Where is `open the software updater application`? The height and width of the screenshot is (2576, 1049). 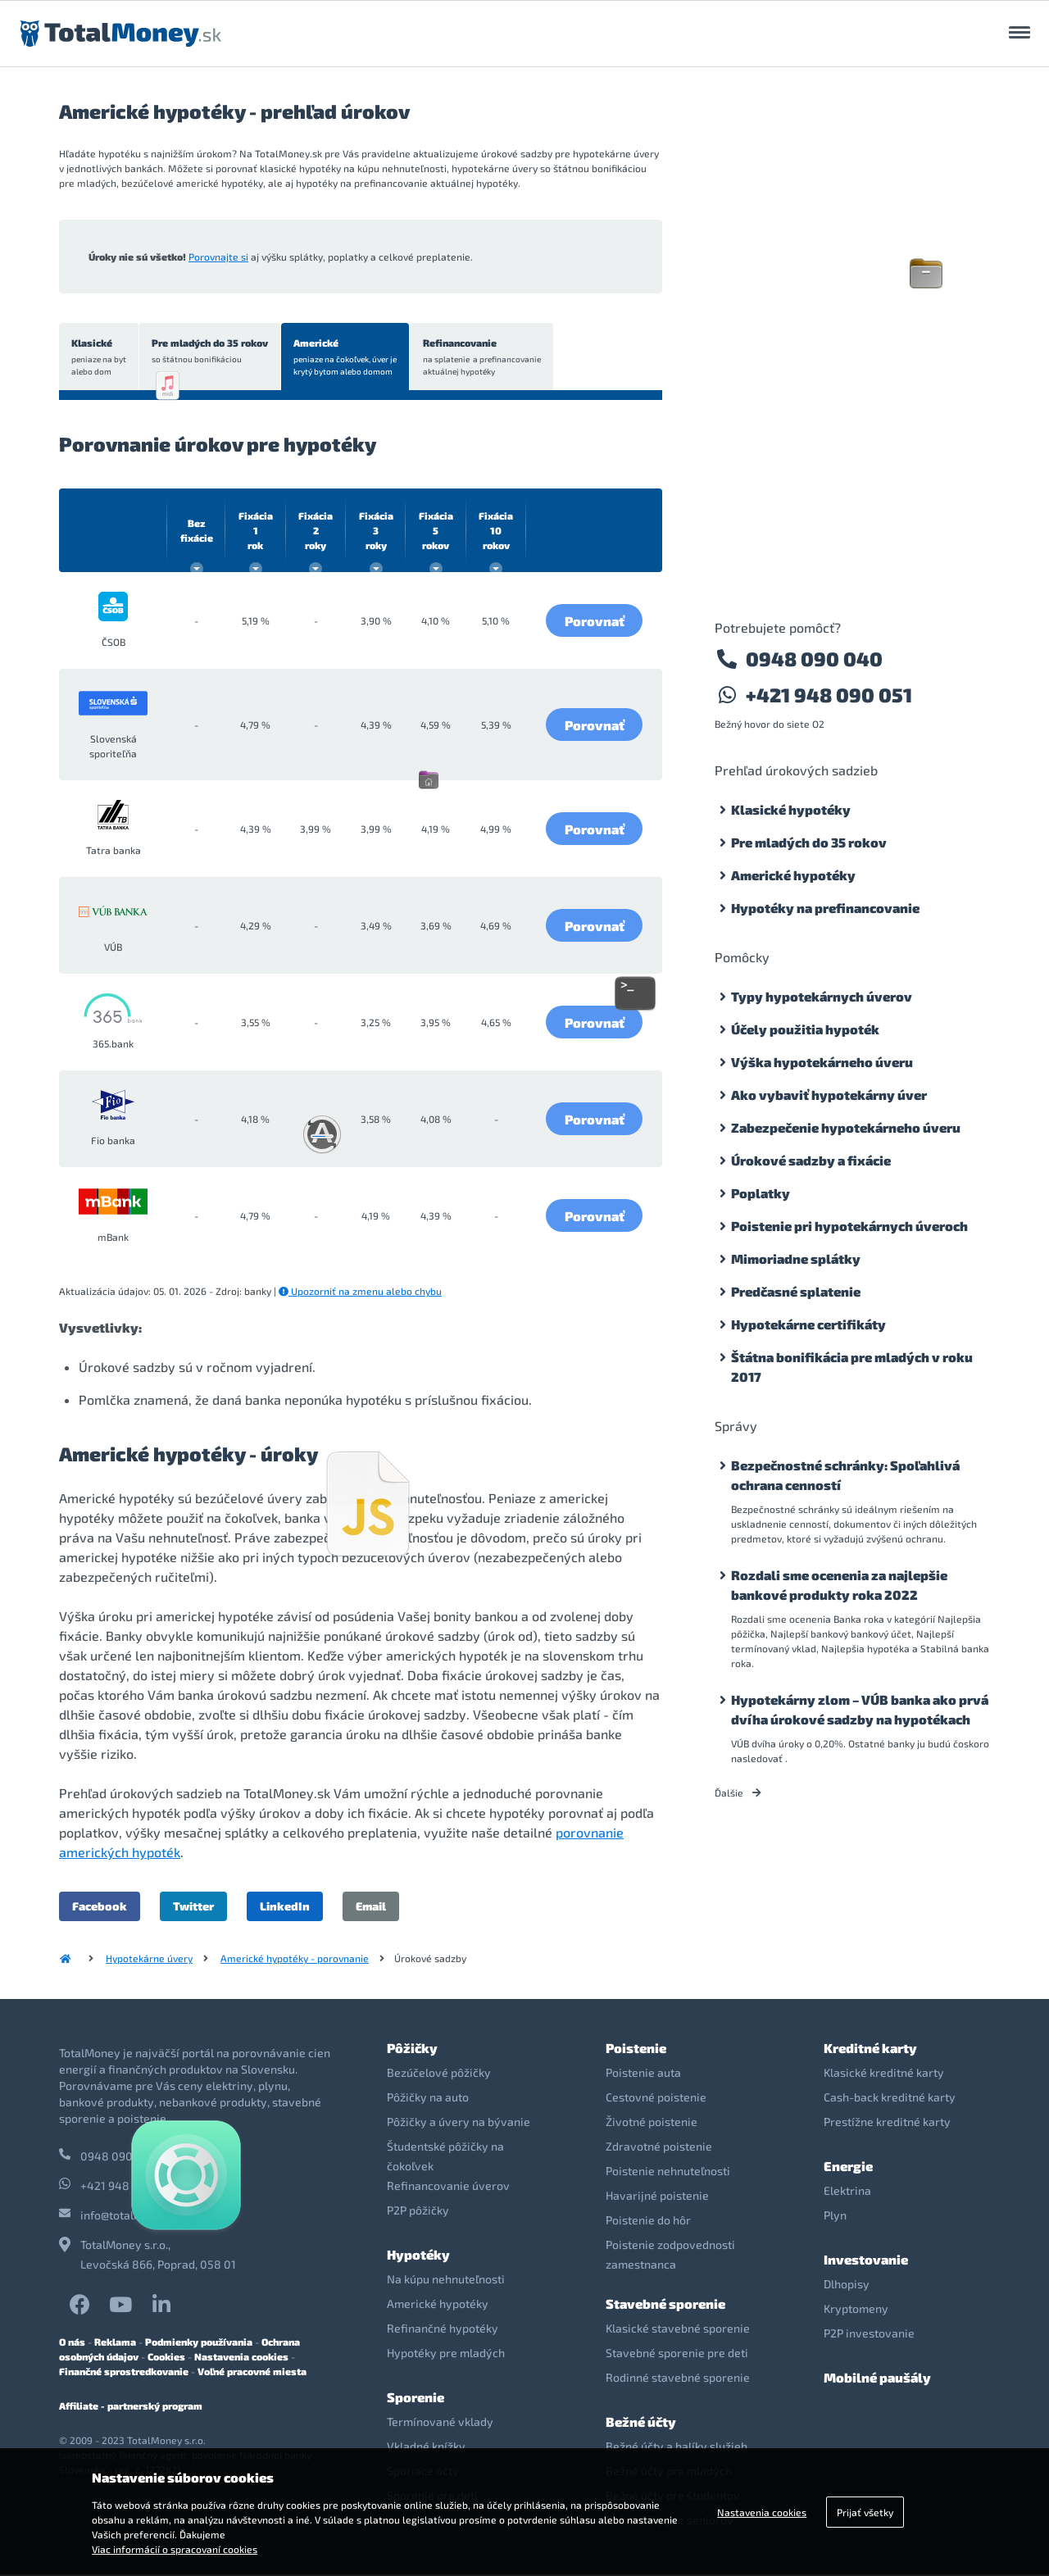 open the software updater application is located at coordinates (322, 1134).